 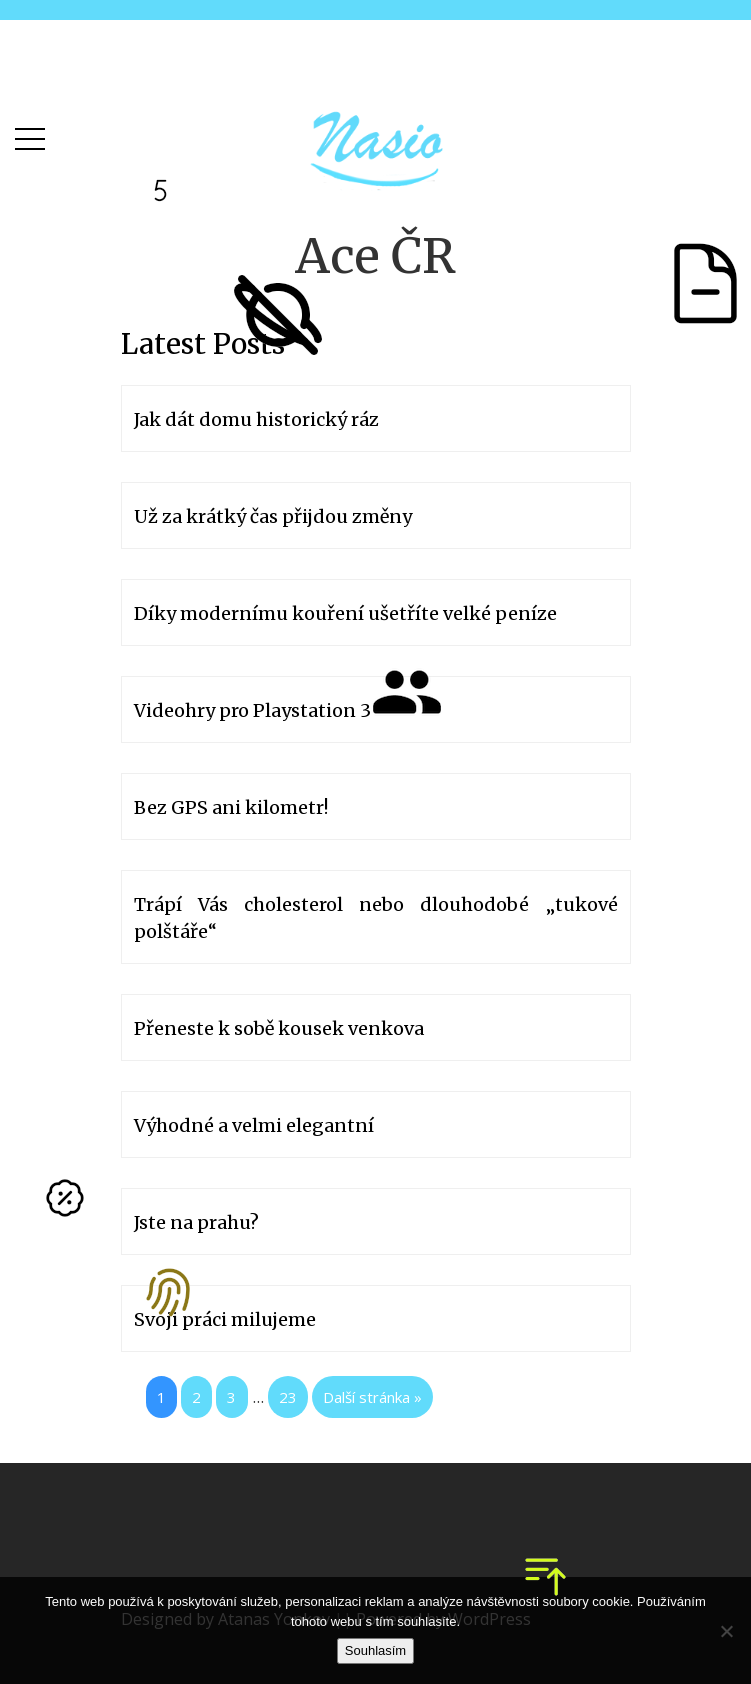 What do you see at coordinates (160, 190) in the screenshot?
I see `indicates the number five in a list or sequence` at bounding box center [160, 190].